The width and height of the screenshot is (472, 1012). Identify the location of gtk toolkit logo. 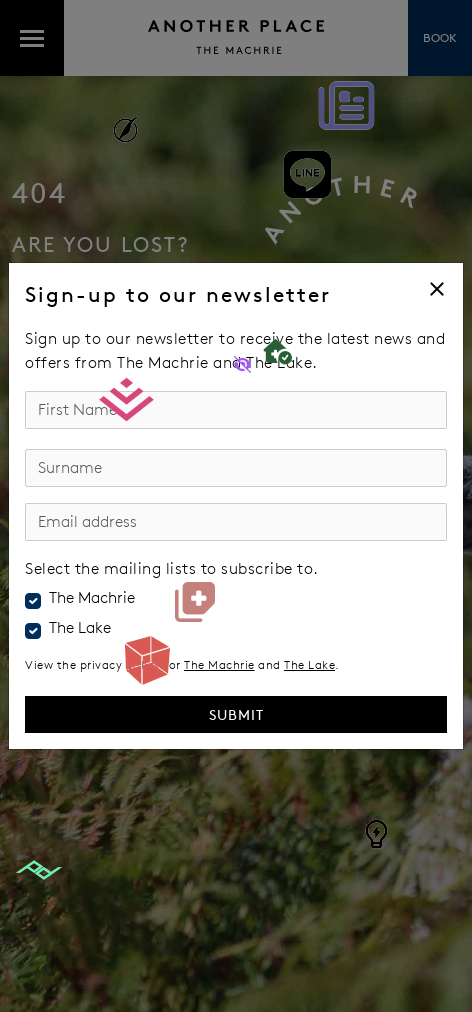
(147, 660).